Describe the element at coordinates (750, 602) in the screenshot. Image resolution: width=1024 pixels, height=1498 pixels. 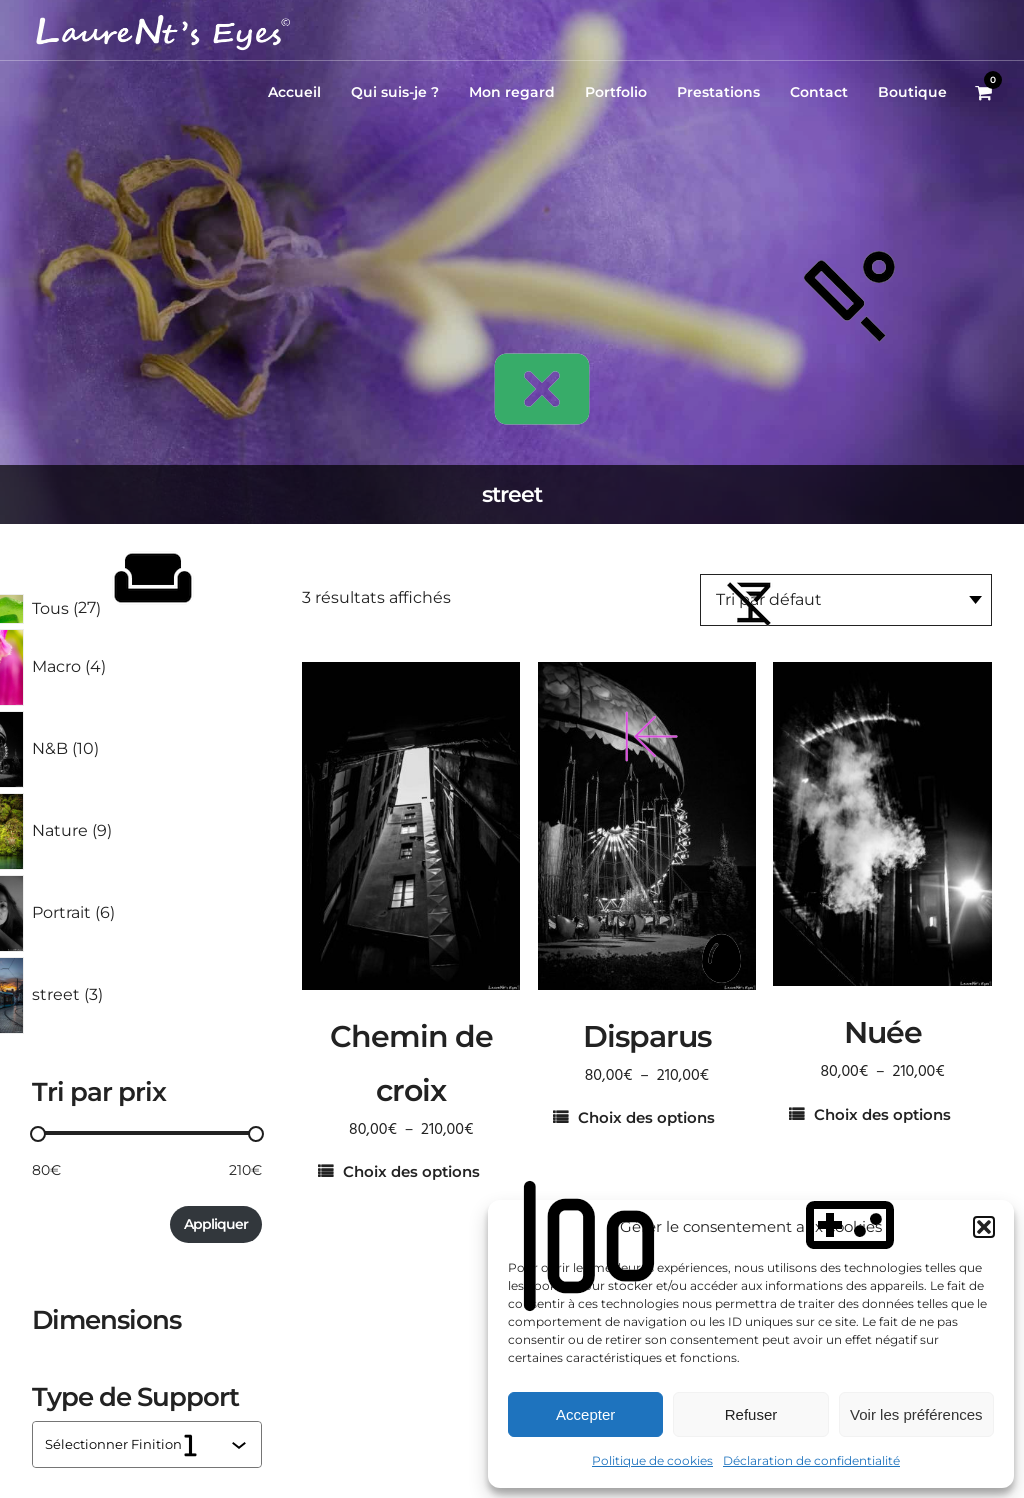
I see `indicates alcohol-free zone or no drinks allowed` at that location.